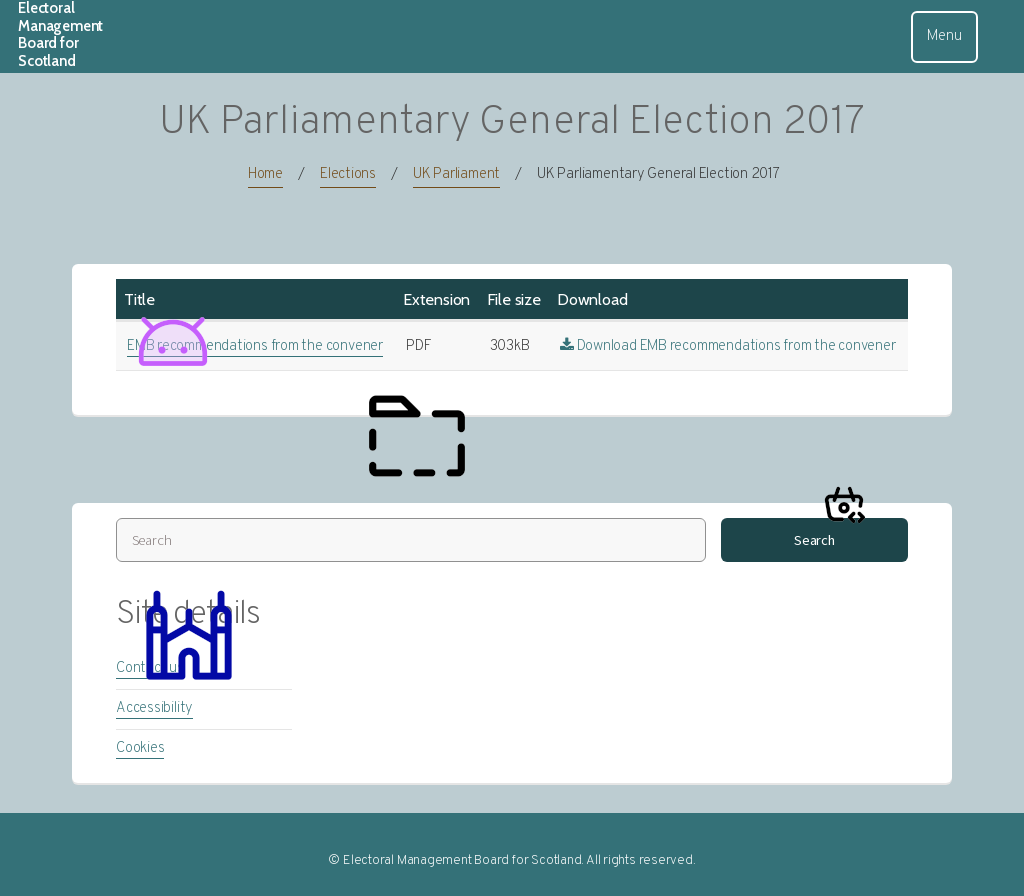  I want to click on android operating system indicator, so click(173, 344).